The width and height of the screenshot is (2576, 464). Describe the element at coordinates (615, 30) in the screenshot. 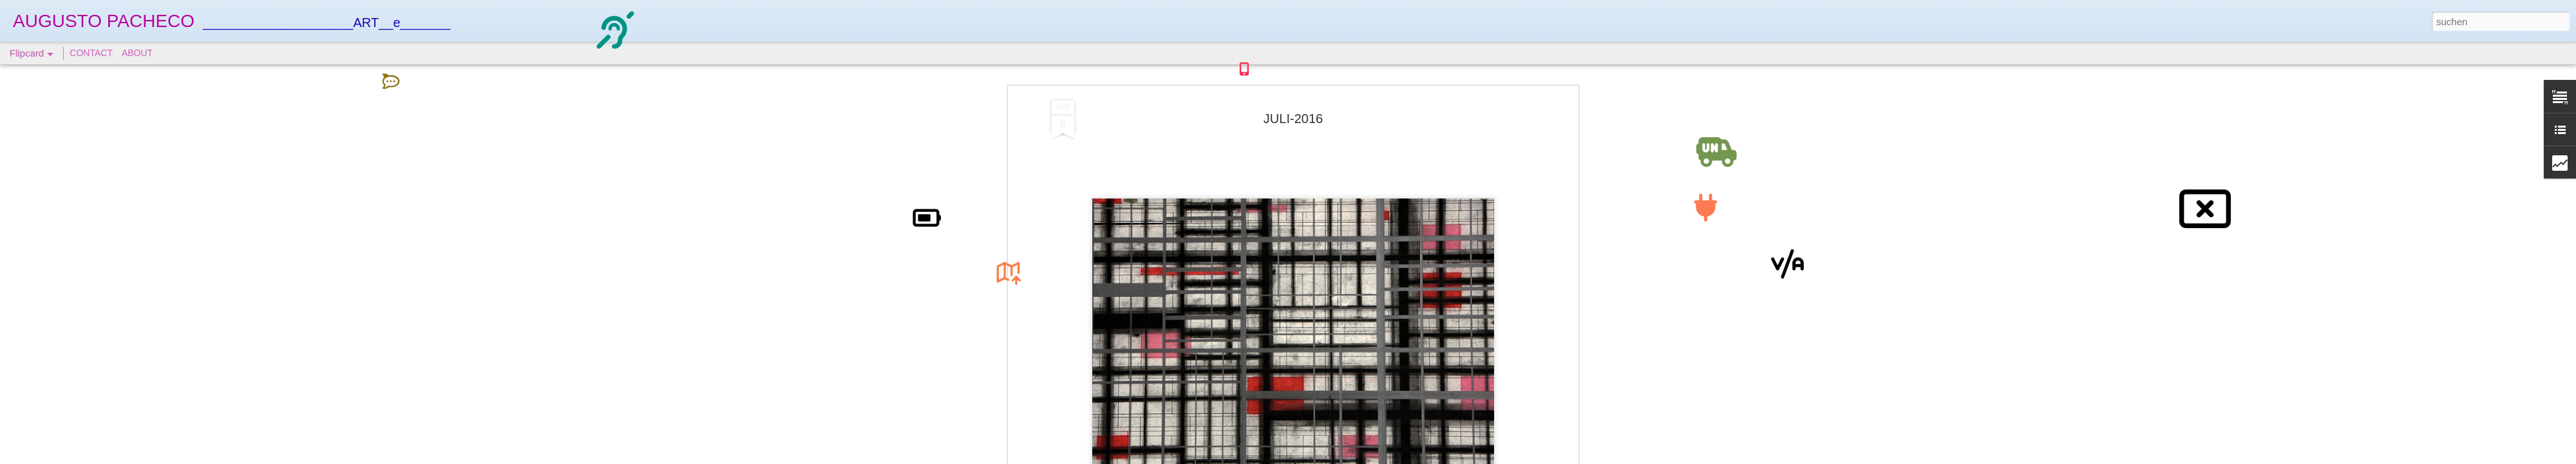

I see `indicates hearing accessibility options` at that location.